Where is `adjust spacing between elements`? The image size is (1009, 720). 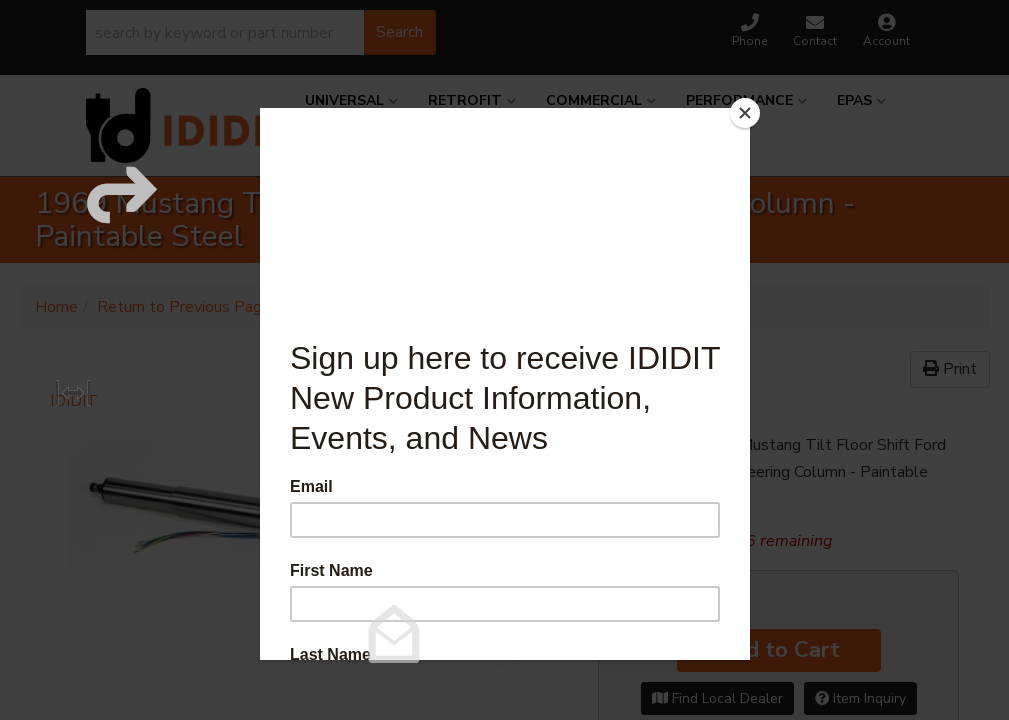
adjust spacing between elements is located at coordinates (73, 393).